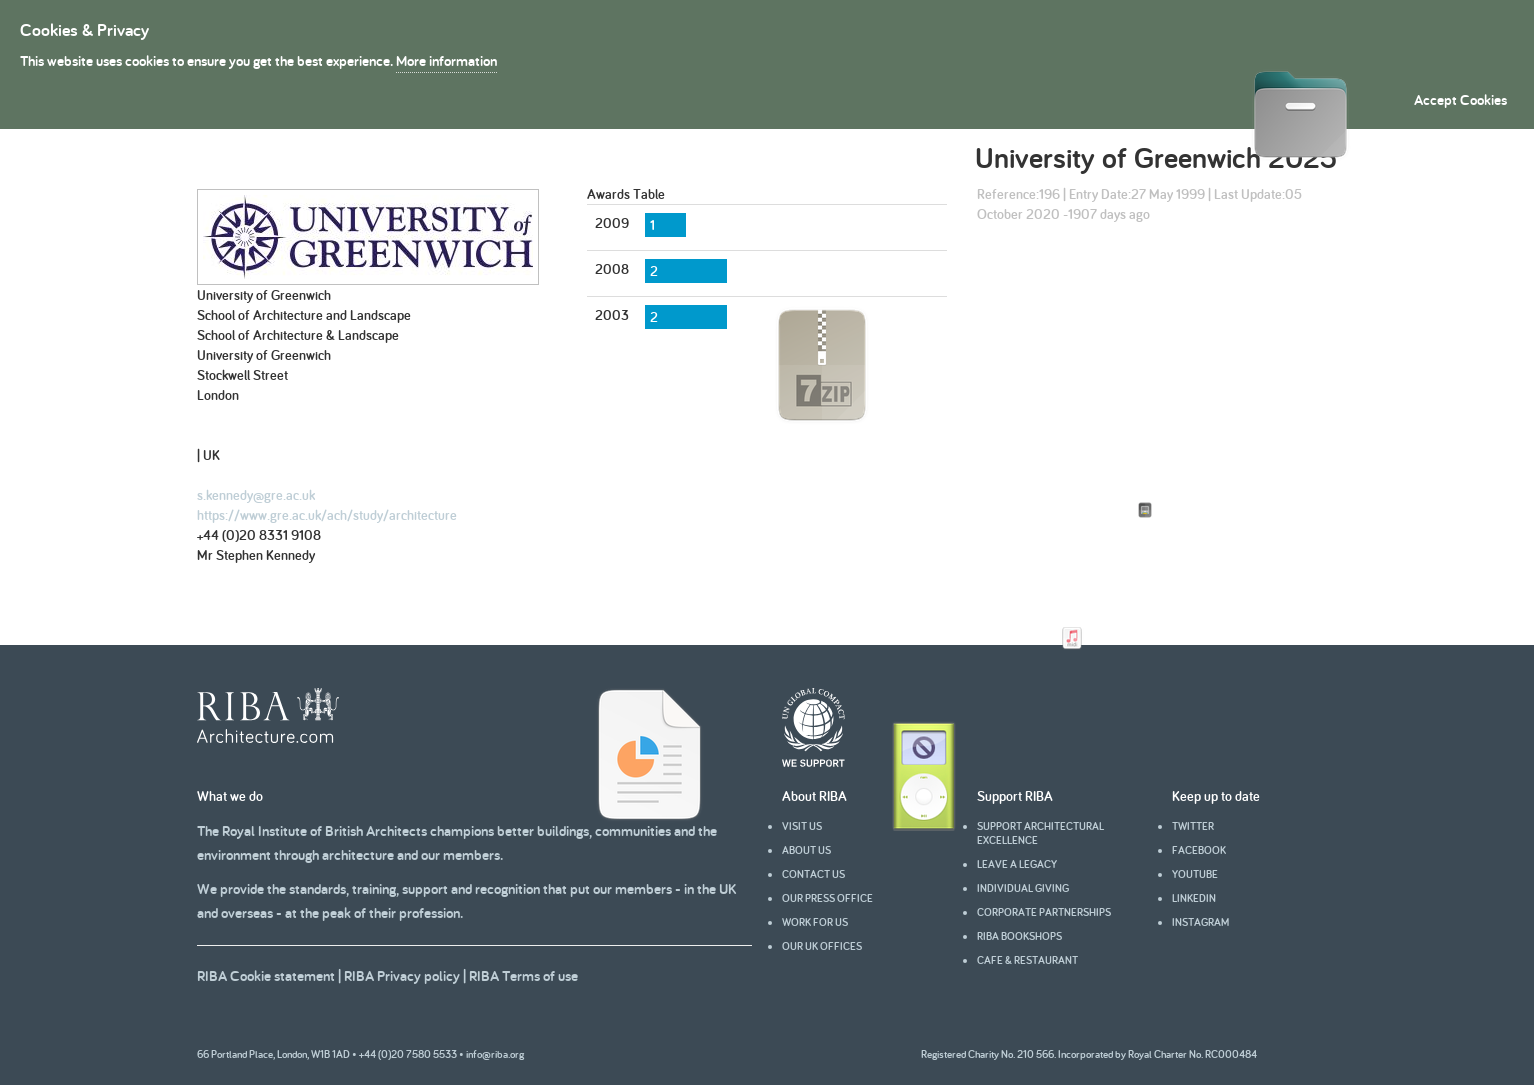 The height and width of the screenshot is (1085, 1534). Describe the element at coordinates (923, 776) in the screenshot. I see `iPod mini device connected in green color` at that location.